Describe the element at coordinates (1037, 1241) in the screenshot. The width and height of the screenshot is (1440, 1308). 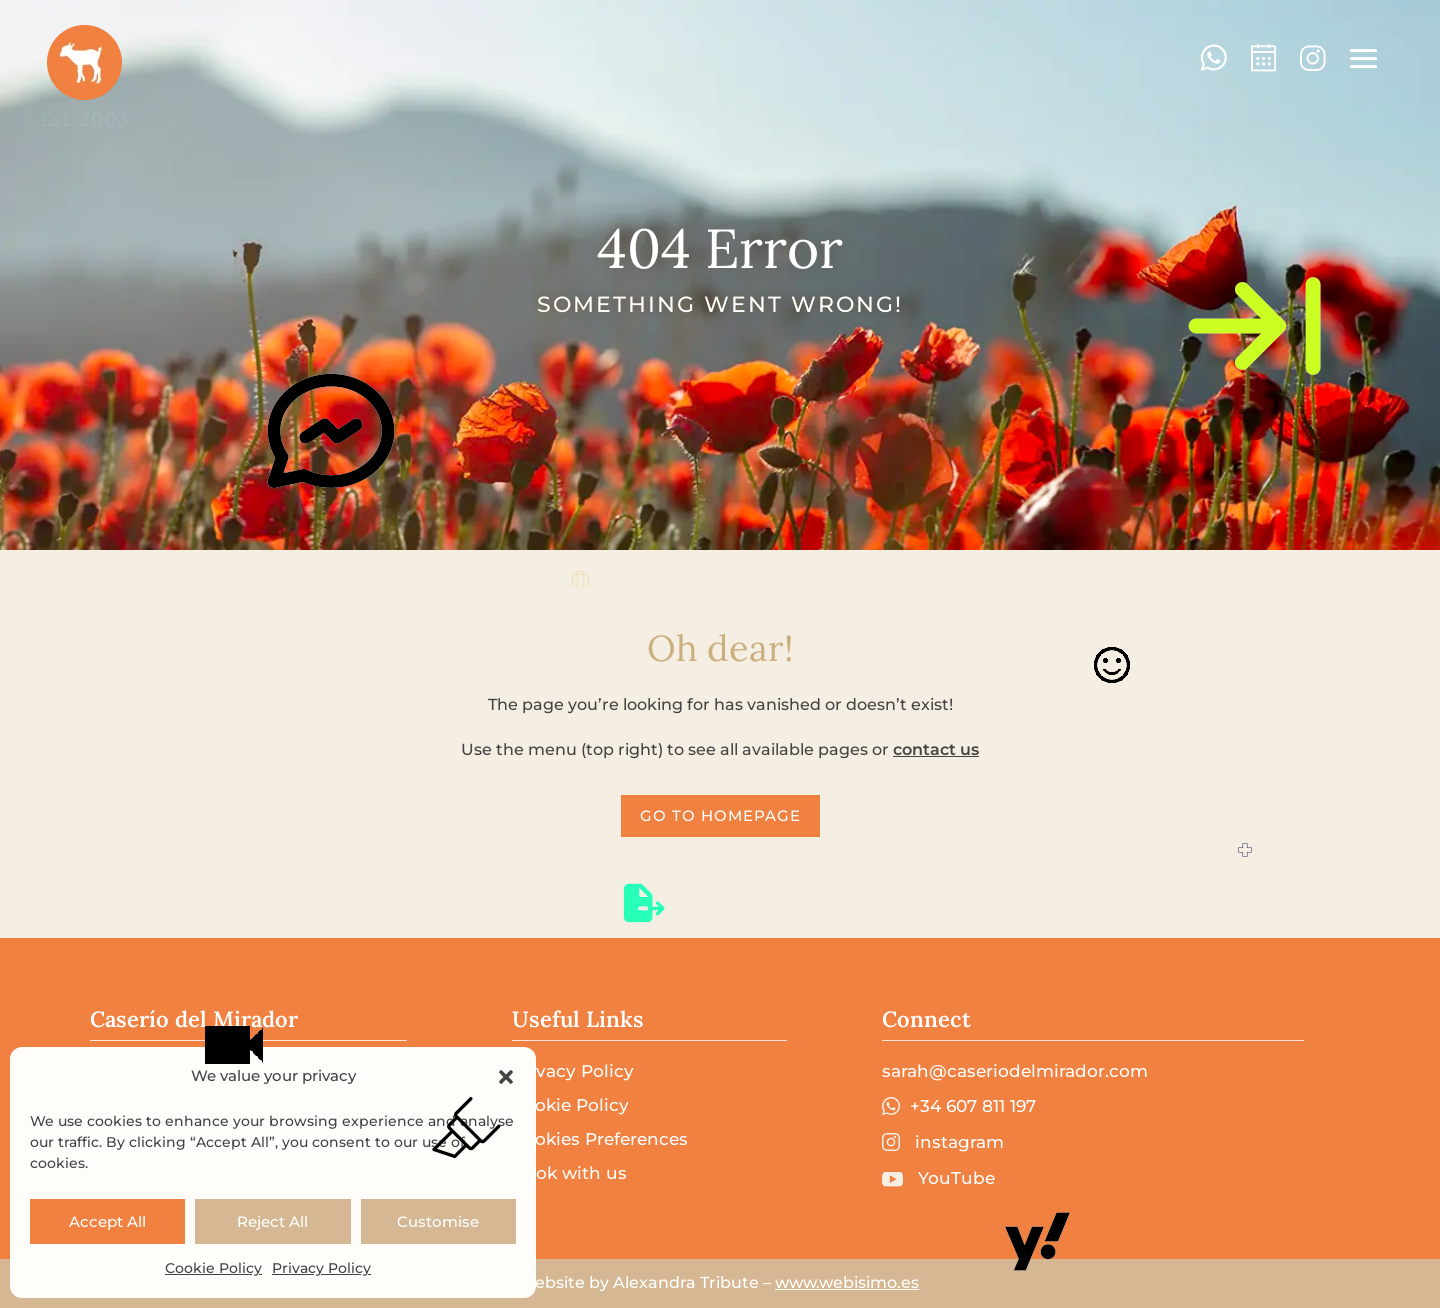
I see `open Yahoo app or website` at that location.